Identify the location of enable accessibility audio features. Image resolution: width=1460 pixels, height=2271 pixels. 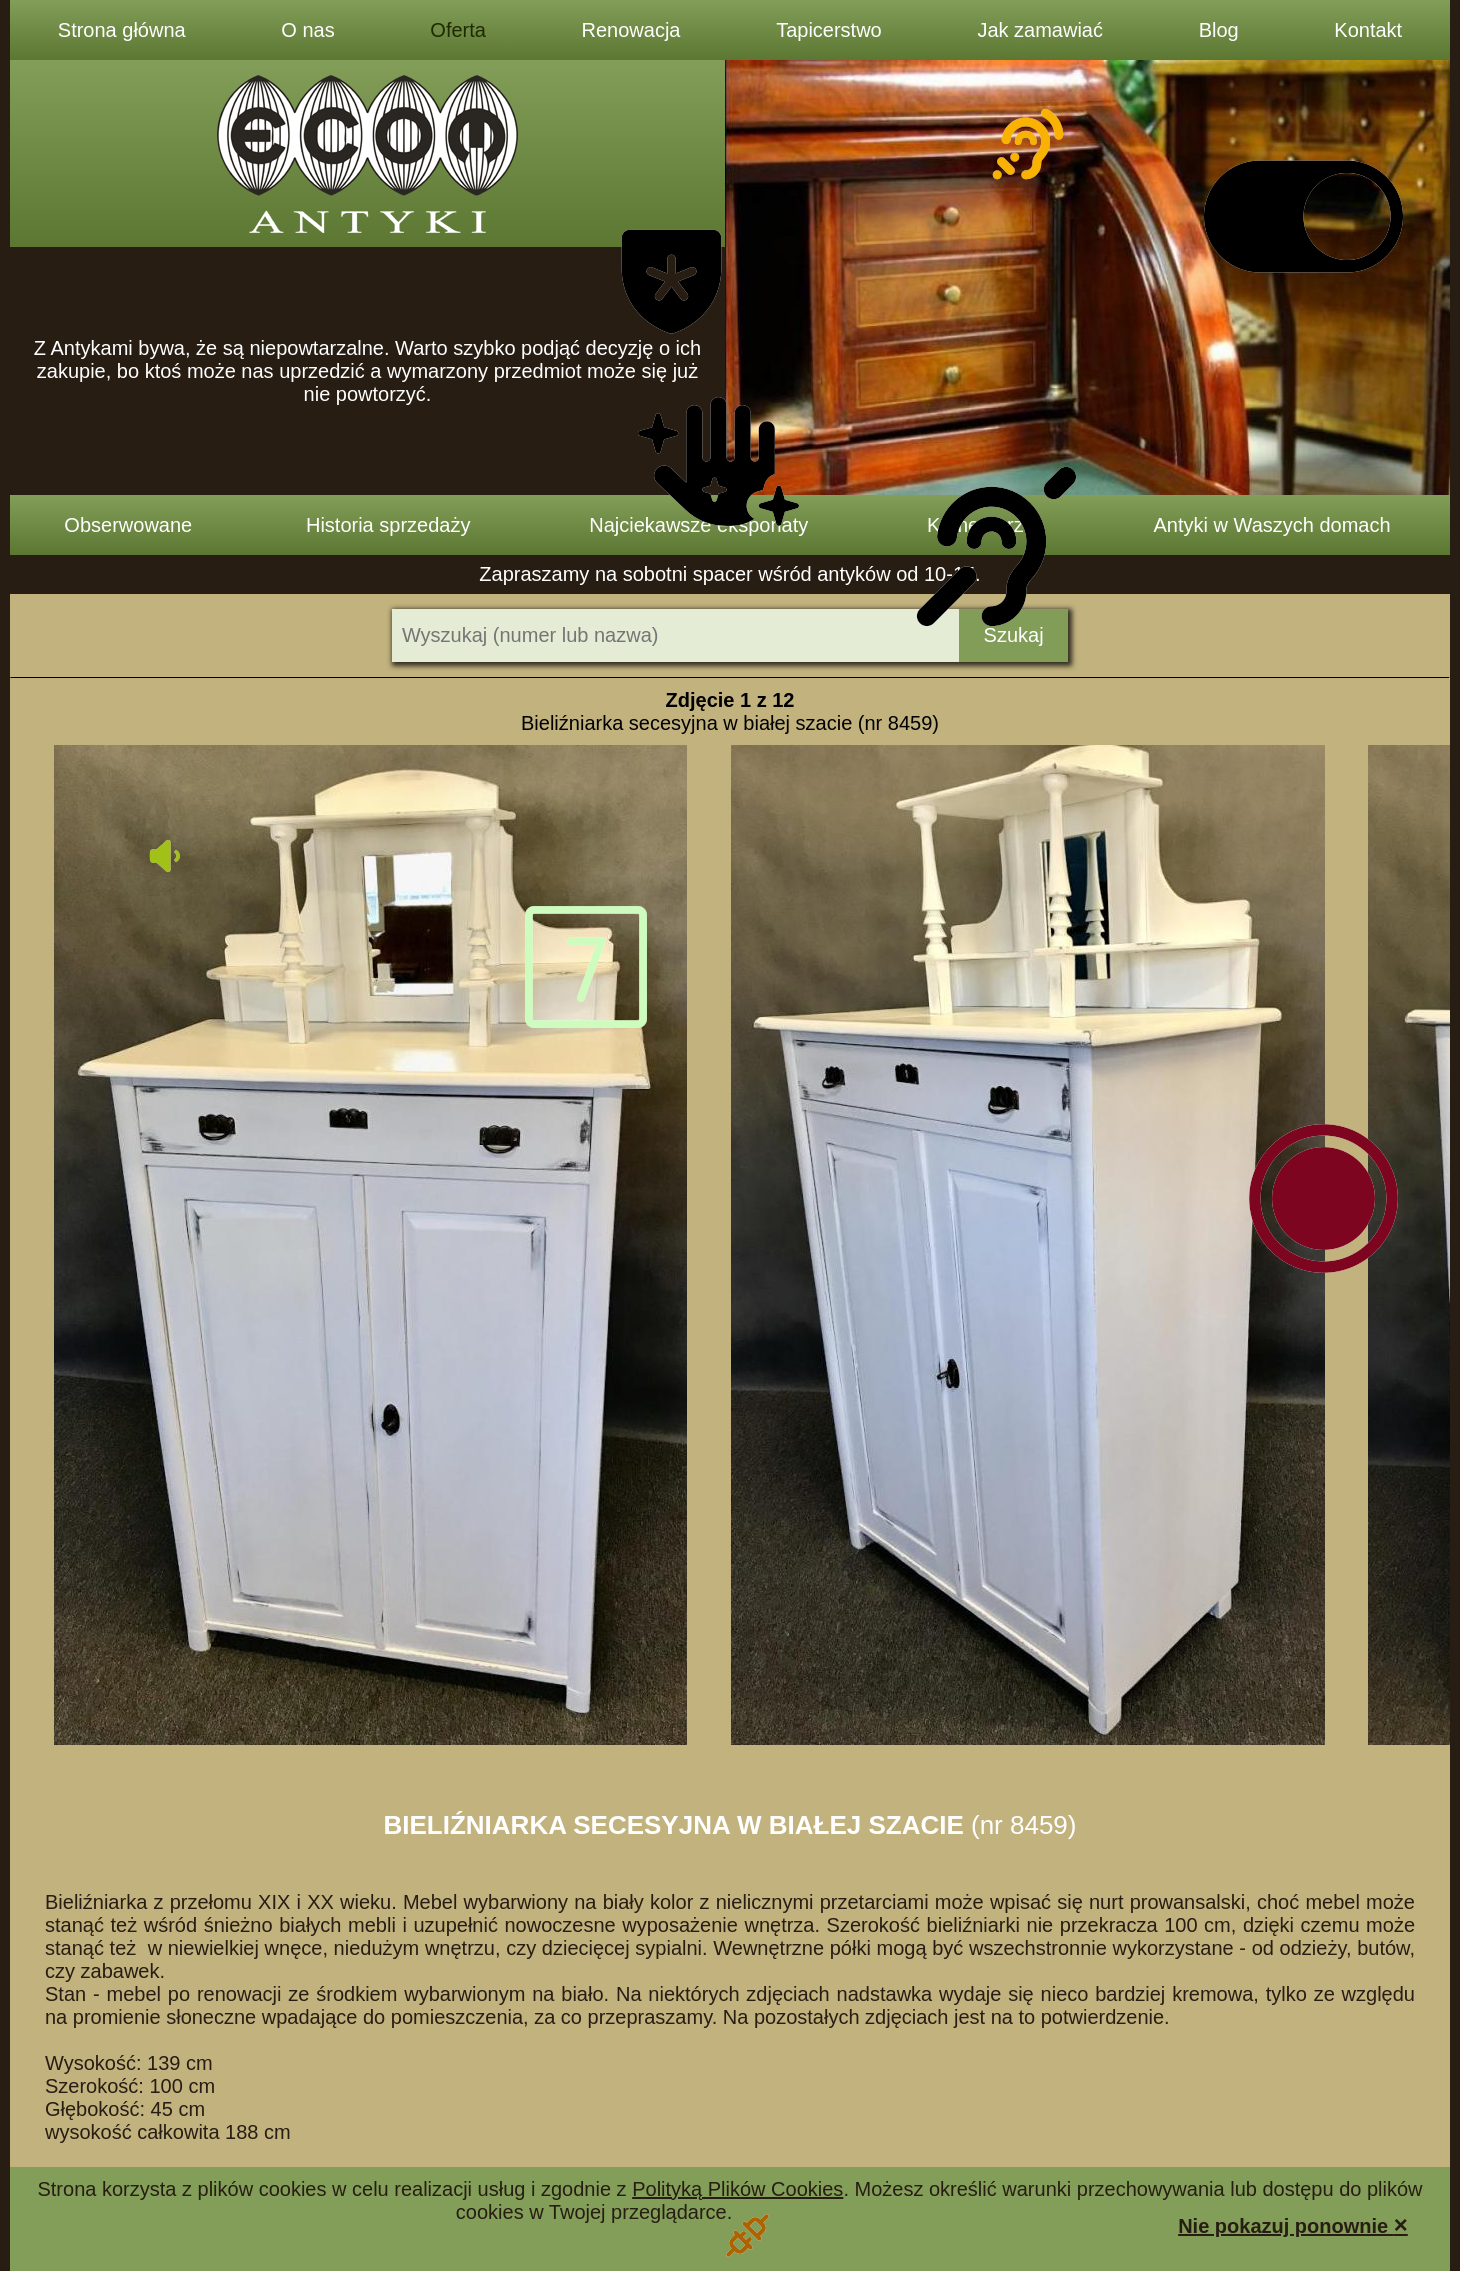
(1028, 144).